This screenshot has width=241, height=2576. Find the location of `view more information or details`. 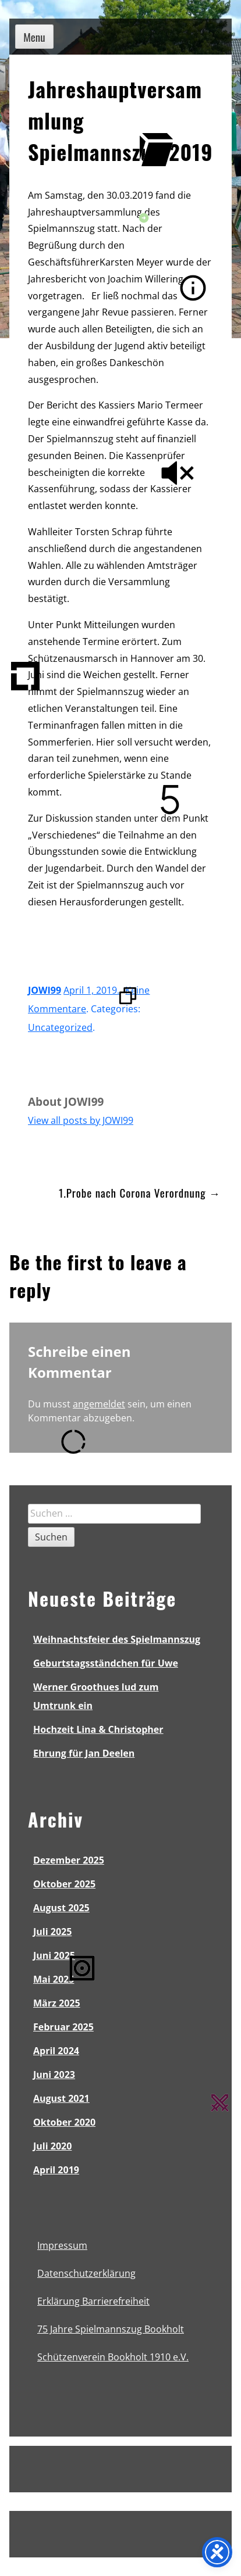

view more information or details is located at coordinates (193, 288).